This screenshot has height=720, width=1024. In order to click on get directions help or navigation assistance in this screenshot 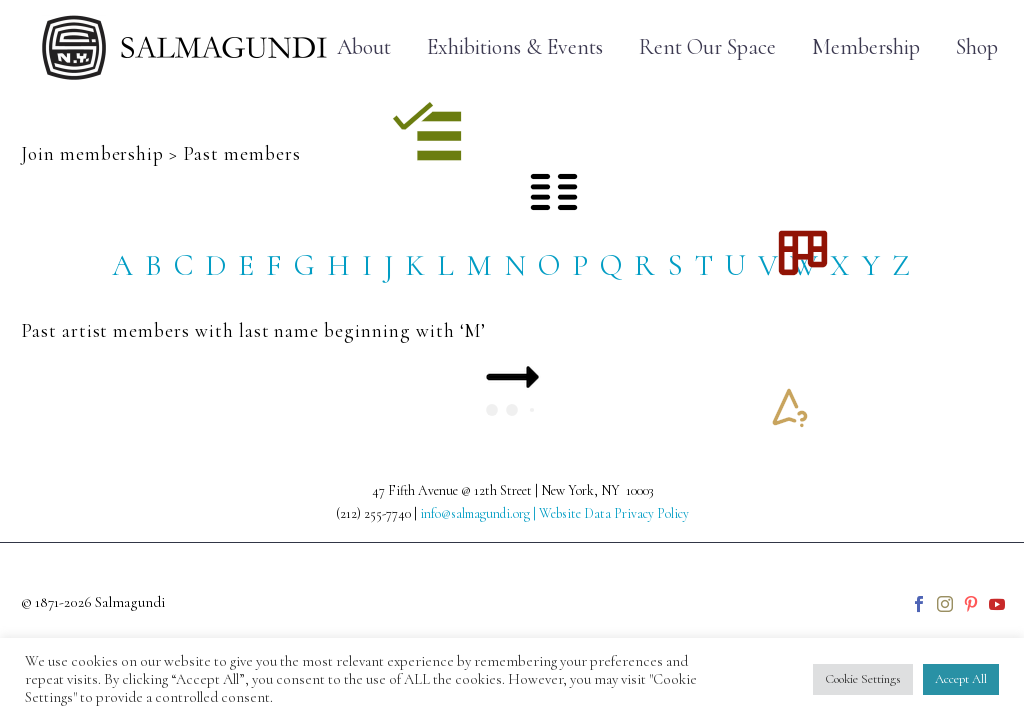, I will do `click(789, 407)`.